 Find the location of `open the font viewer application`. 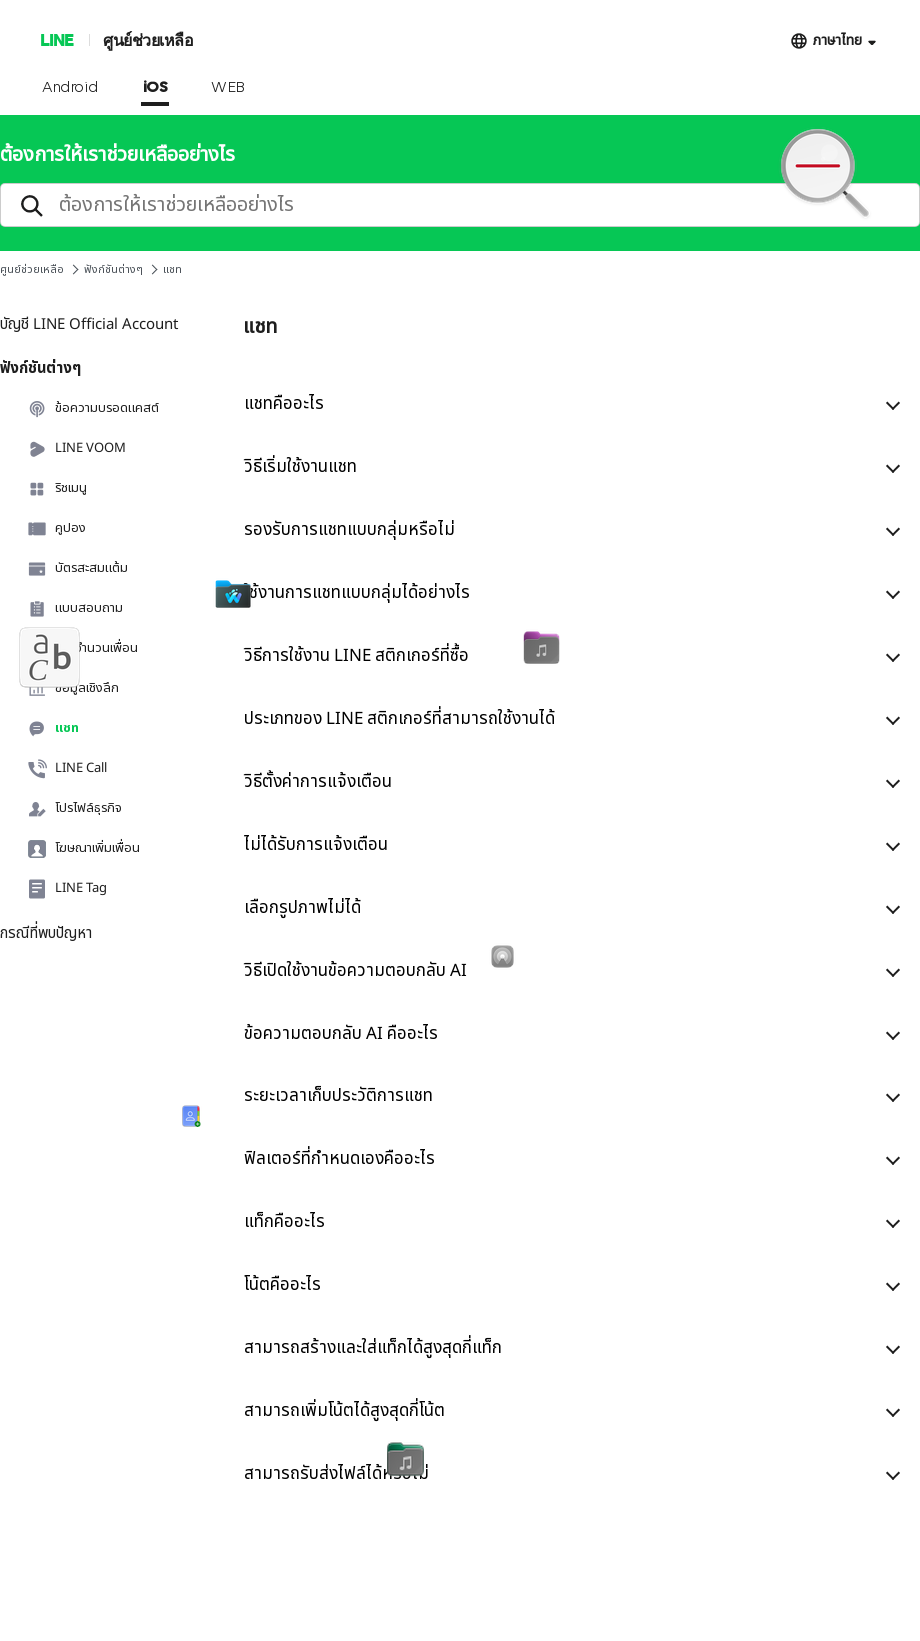

open the font viewer application is located at coordinates (49, 657).